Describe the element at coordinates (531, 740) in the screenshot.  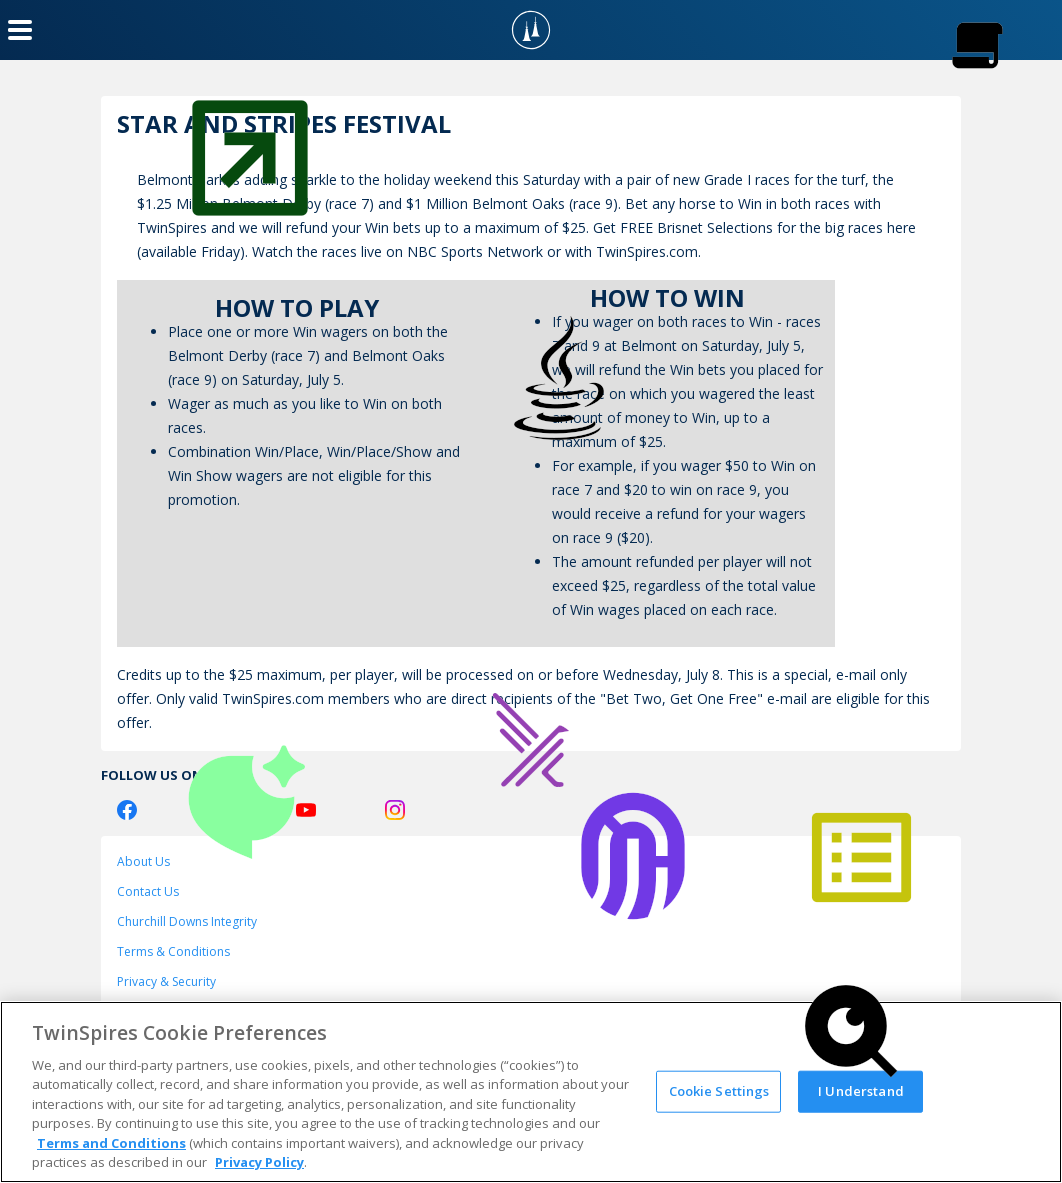
I see `Falco open-source security tool logo` at that location.